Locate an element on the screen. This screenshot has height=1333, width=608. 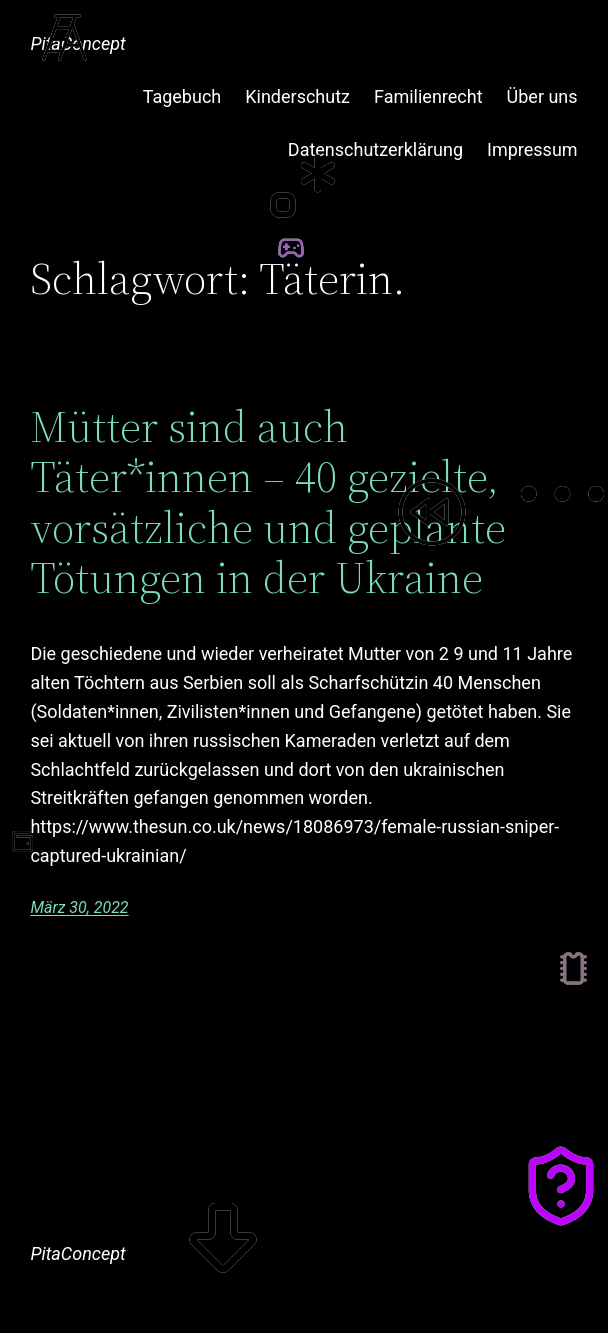
rewind or skip backward in media playback is located at coordinates (432, 512).